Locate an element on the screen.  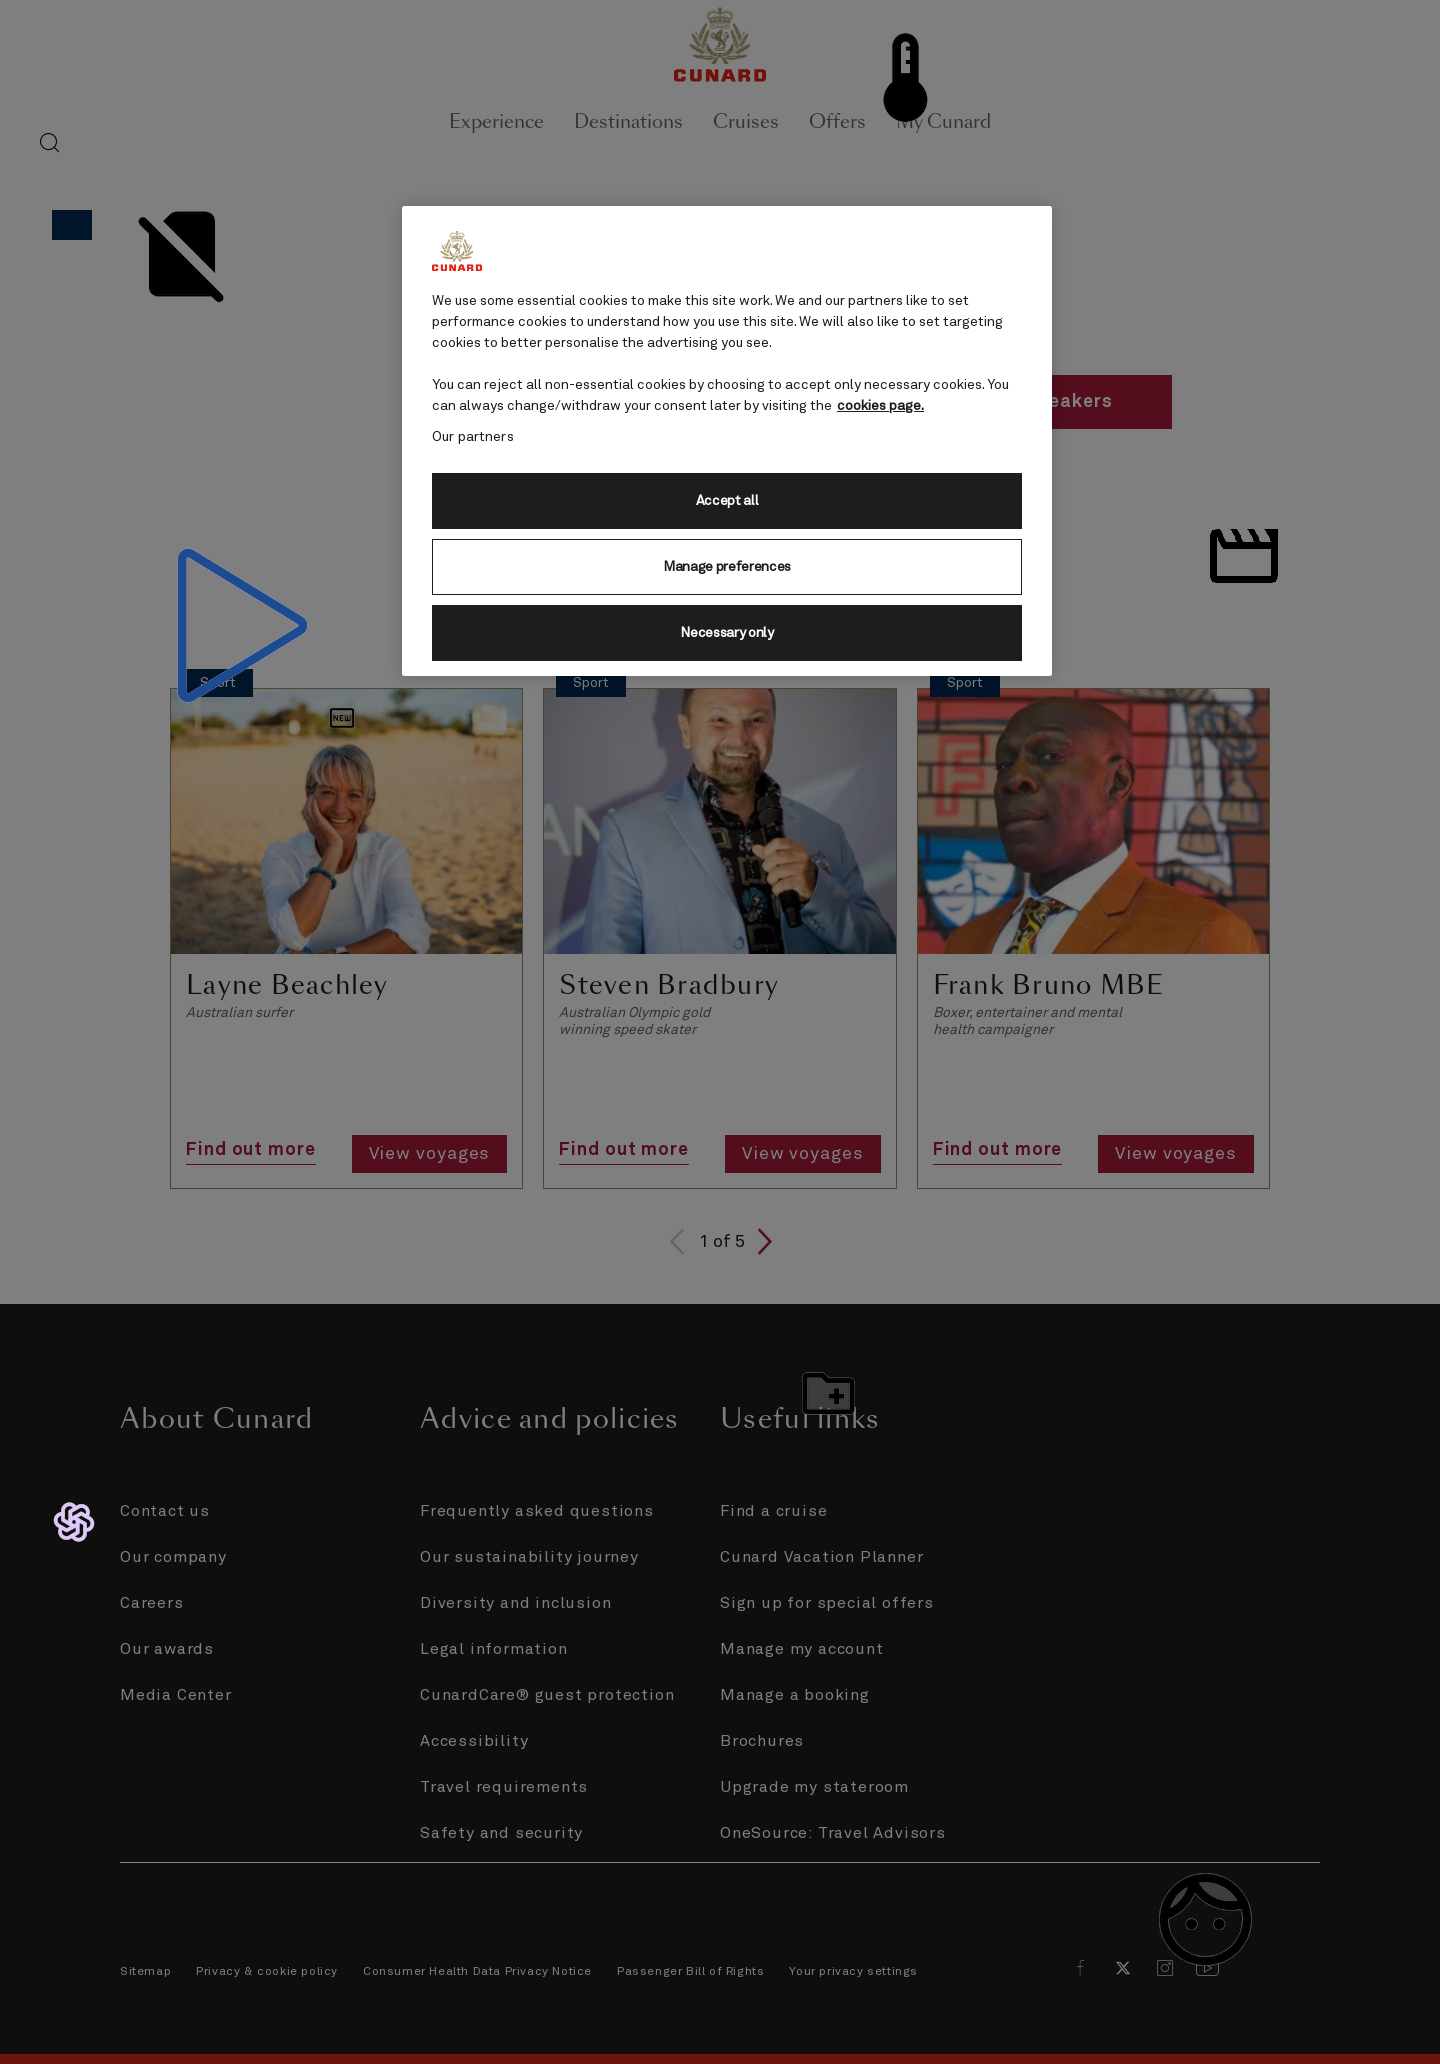
start playing media content is located at coordinates (224, 625).